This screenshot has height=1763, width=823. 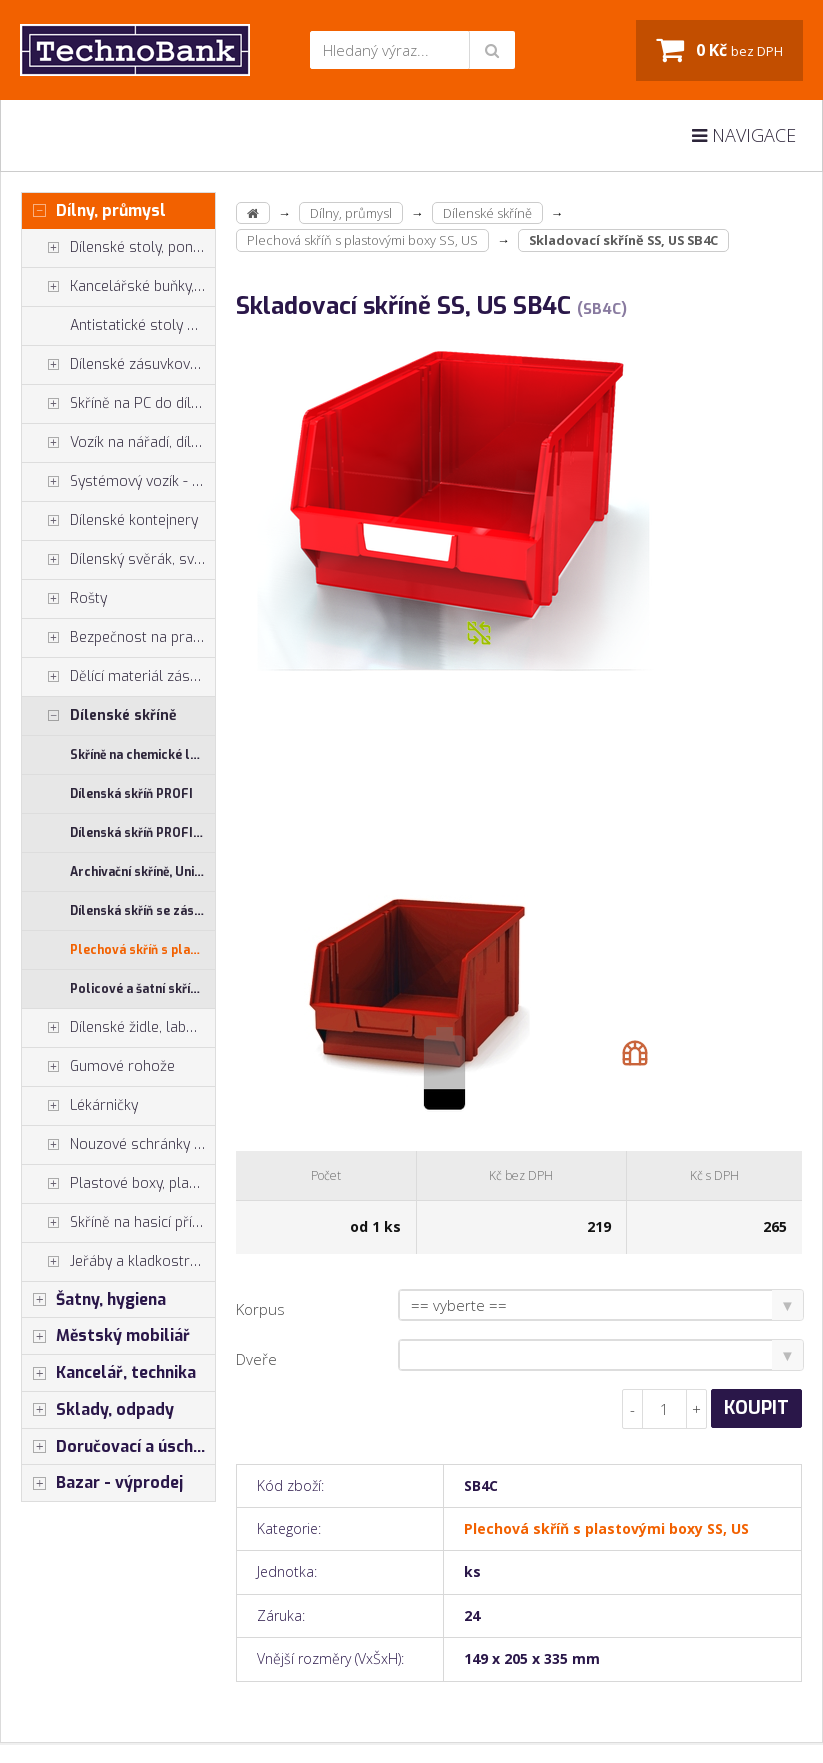 What do you see at coordinates (635, 1053) in the screenshot?
I see `access tunnel or underground passage information` at bounding box center [635, 1053].